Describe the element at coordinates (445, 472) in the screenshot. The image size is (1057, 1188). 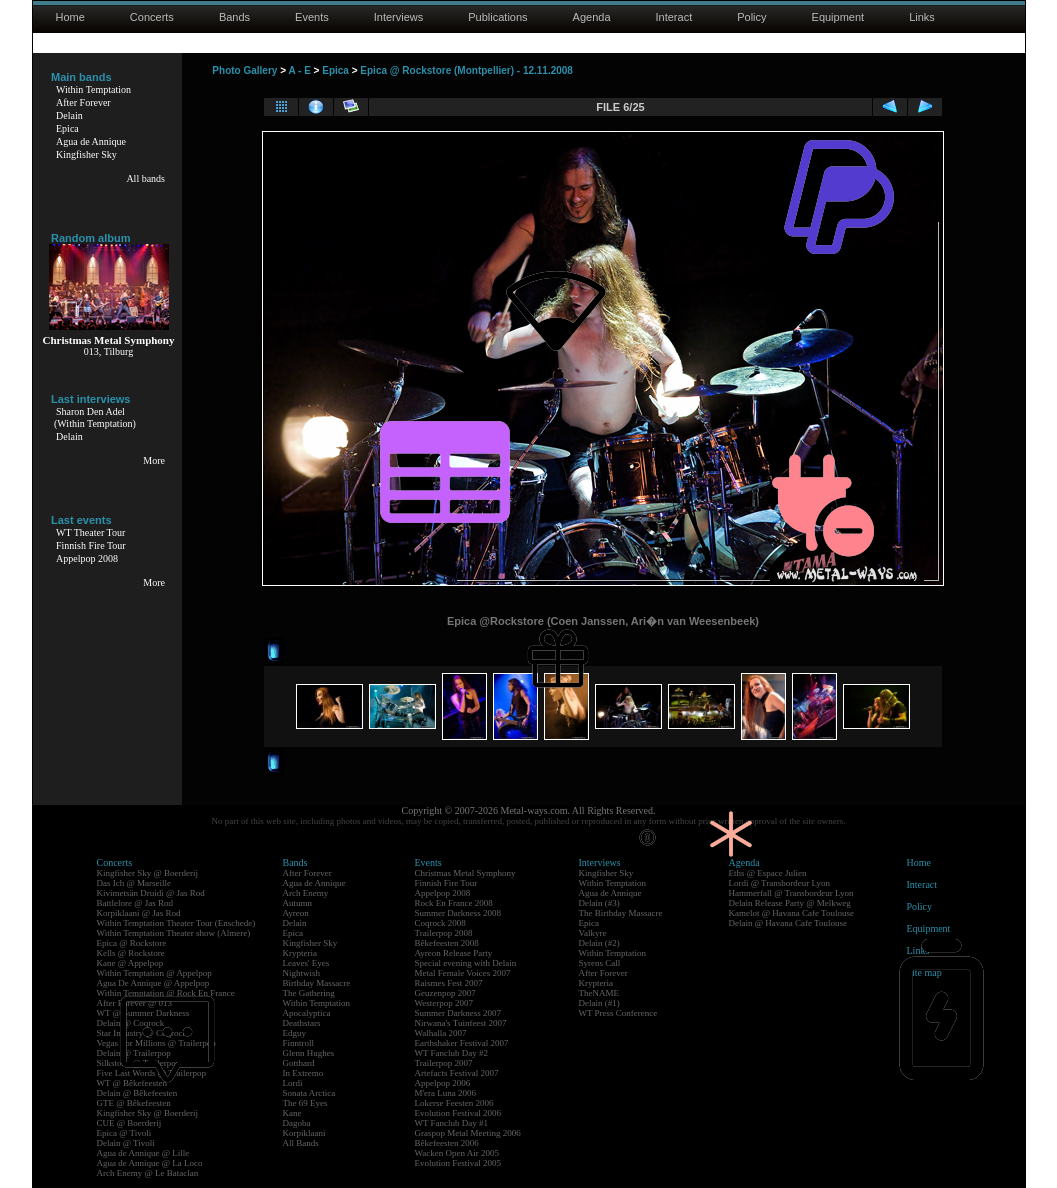
I see `view data in table format` at that location.